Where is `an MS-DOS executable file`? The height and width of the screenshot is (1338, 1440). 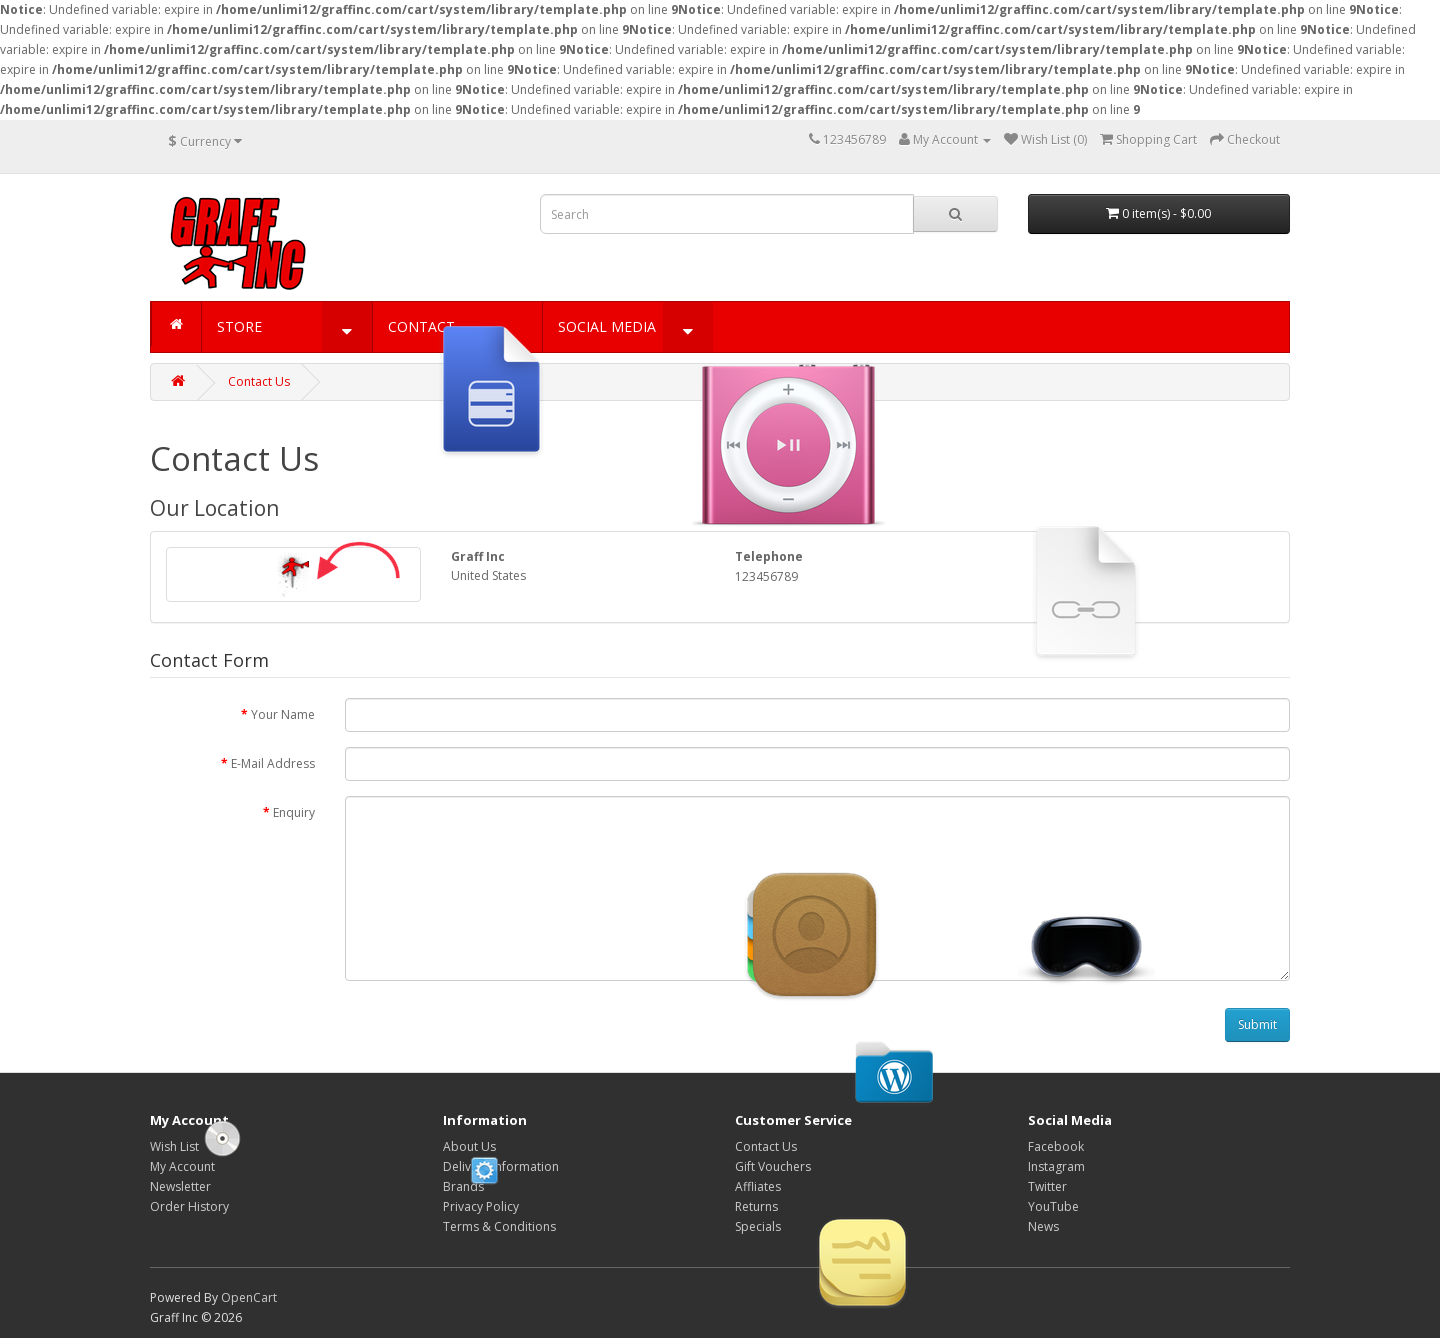 an MS-DOS executable file is located at coordinates (484, 1170).